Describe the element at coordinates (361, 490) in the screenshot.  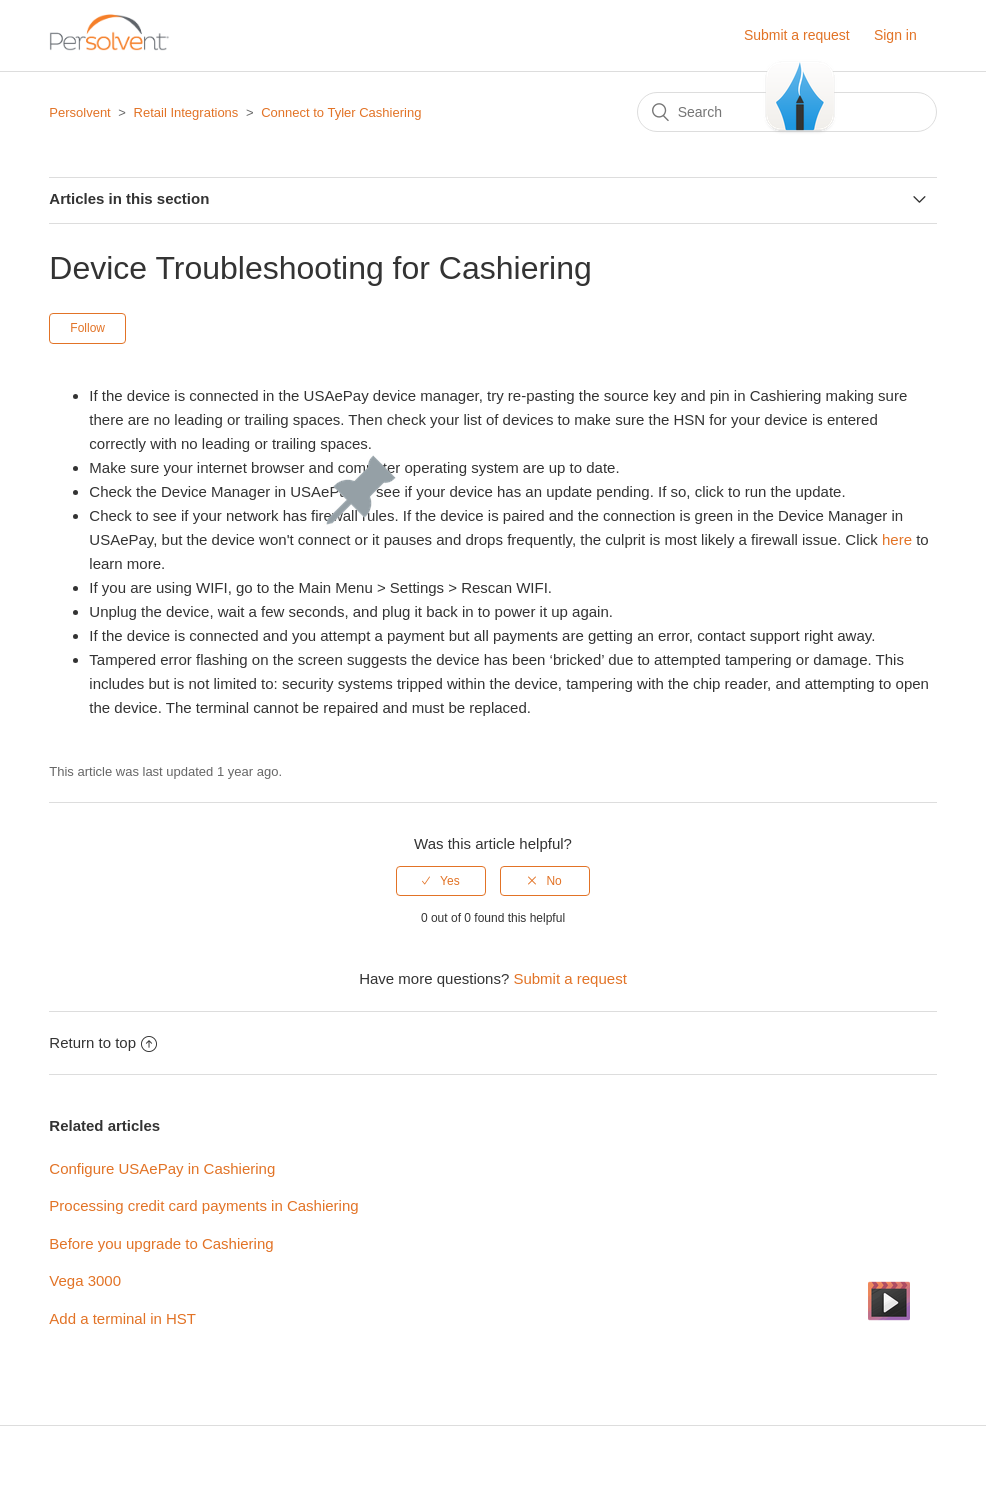
I see `pin an item to keep it visible` at that location.